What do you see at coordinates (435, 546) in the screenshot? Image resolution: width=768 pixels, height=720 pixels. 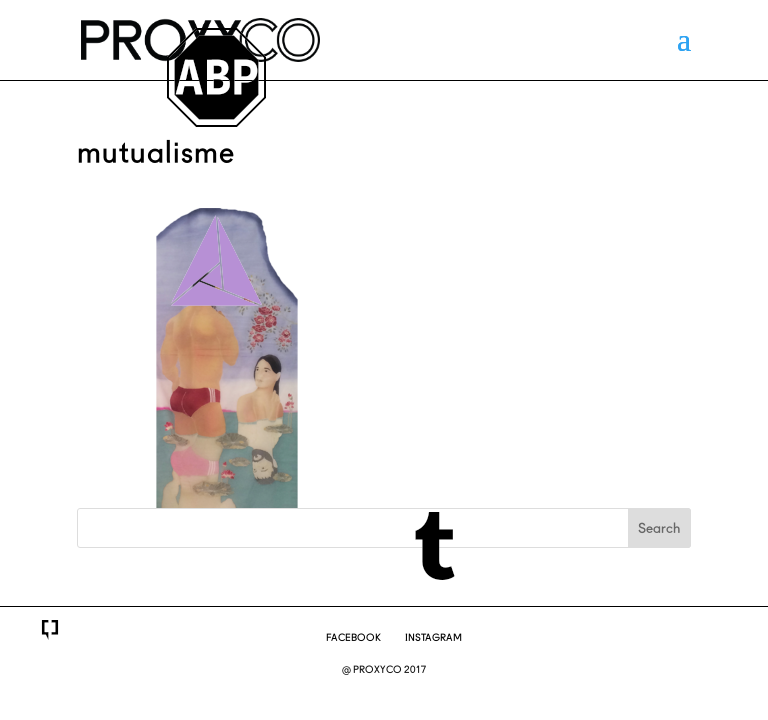 I see `open Tumblr app` at bounding box center [435, 546].